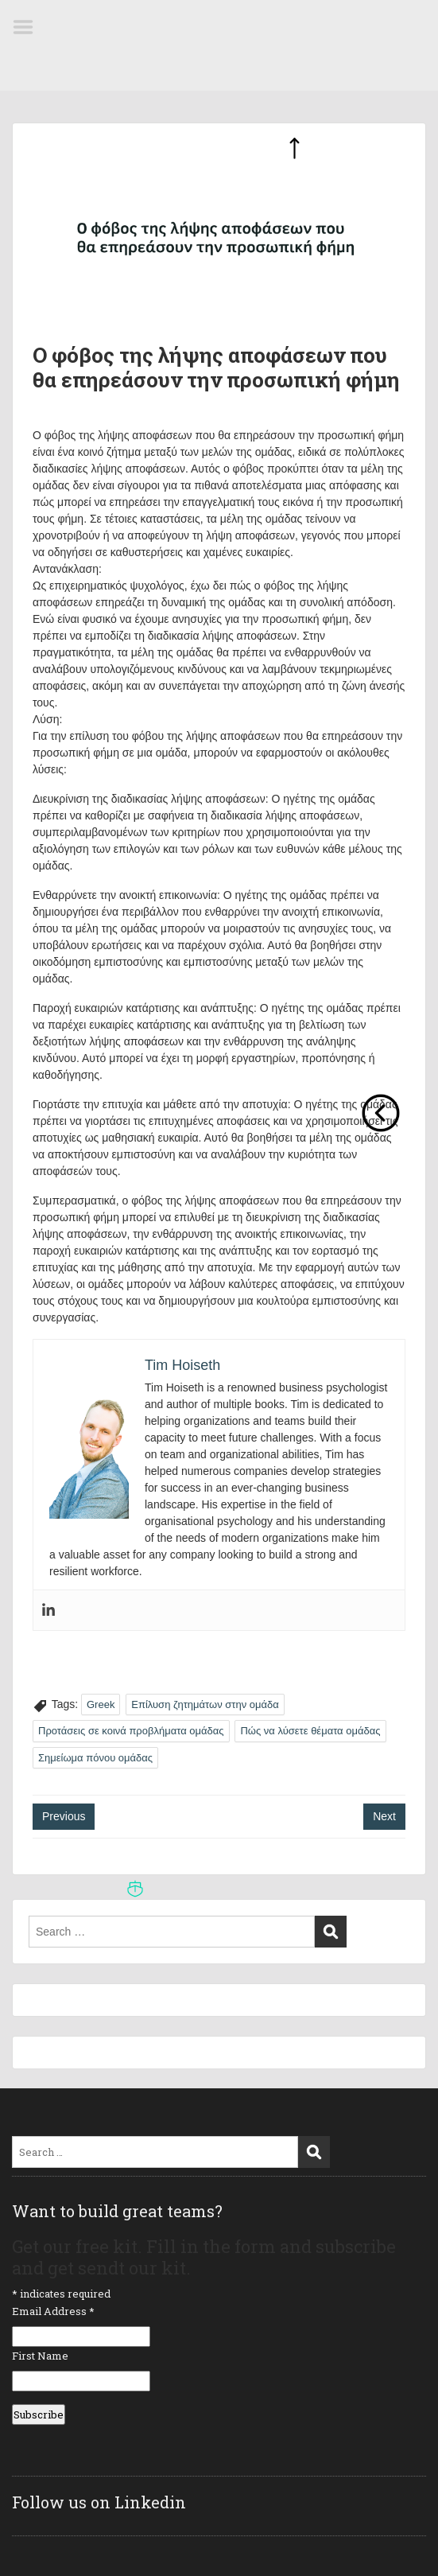 This screenshot has width=438, height=2576. What do you see at coordinates (381, 1113) in the screenshot?
I see `go back to previous screen` at bounding box center [381, 1113].